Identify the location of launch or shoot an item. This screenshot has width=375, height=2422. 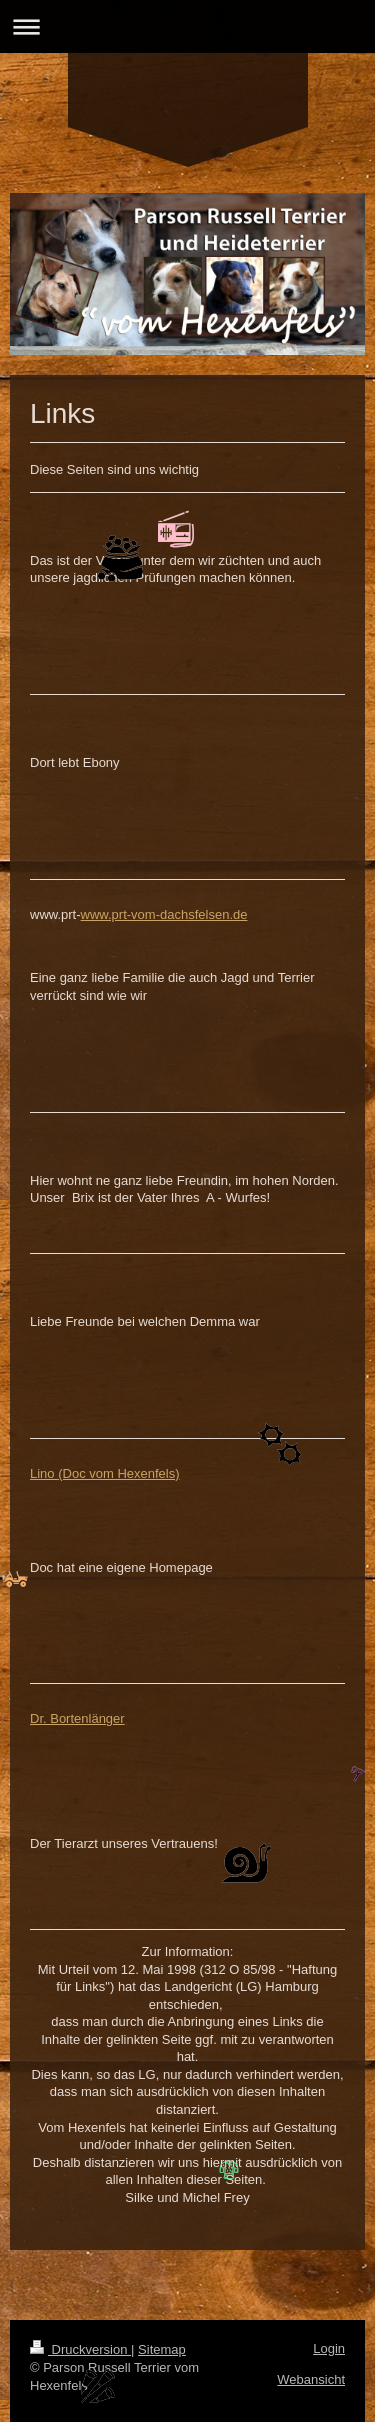
(358, 1774).